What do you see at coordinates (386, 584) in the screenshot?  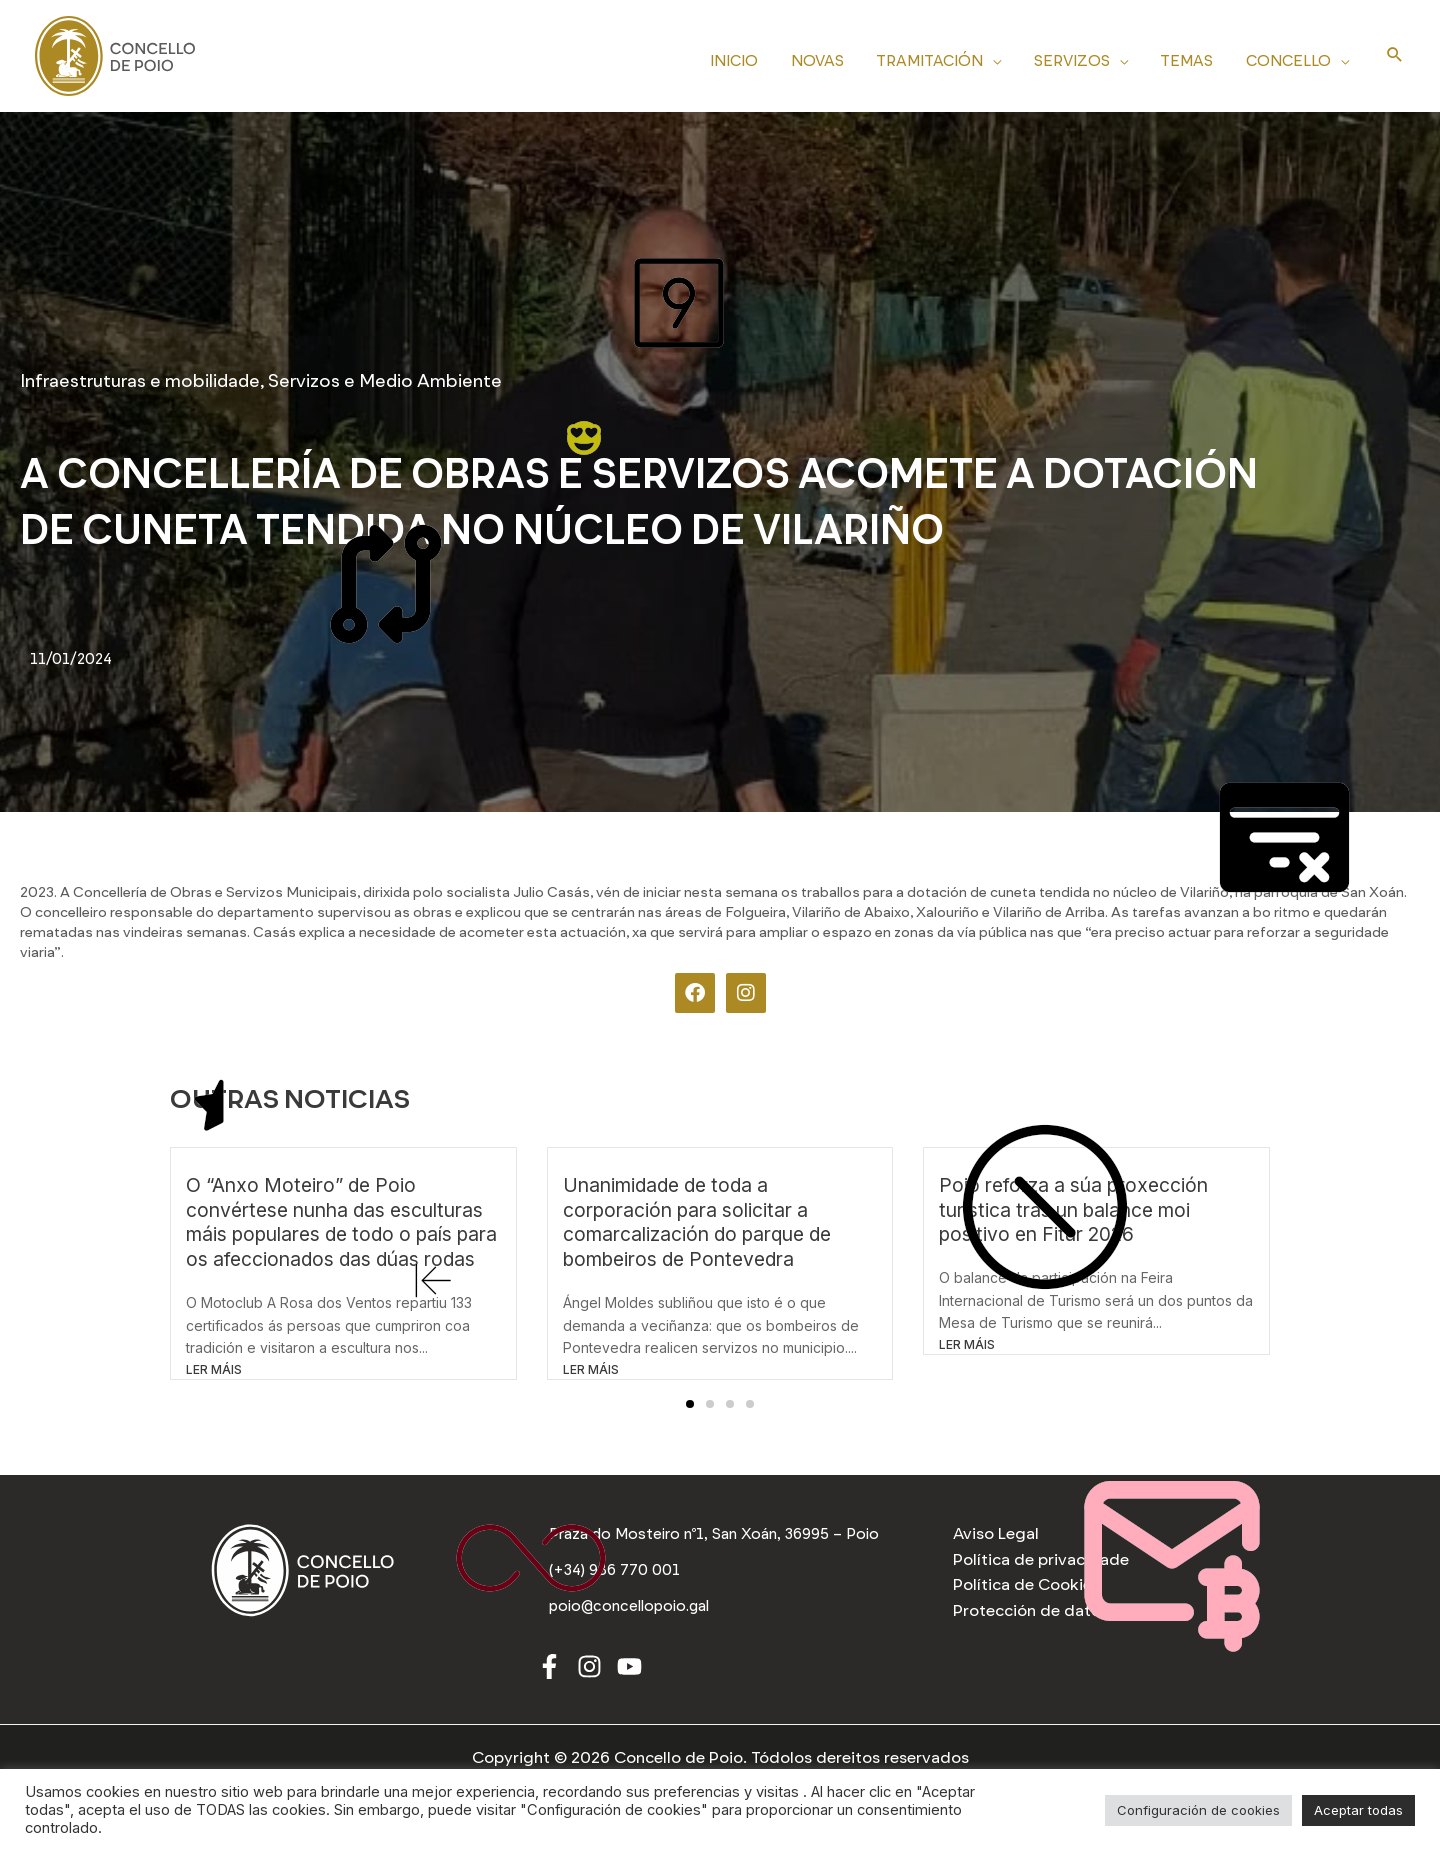 I see `compare code versions or branches` at bounding box center [386, 584].